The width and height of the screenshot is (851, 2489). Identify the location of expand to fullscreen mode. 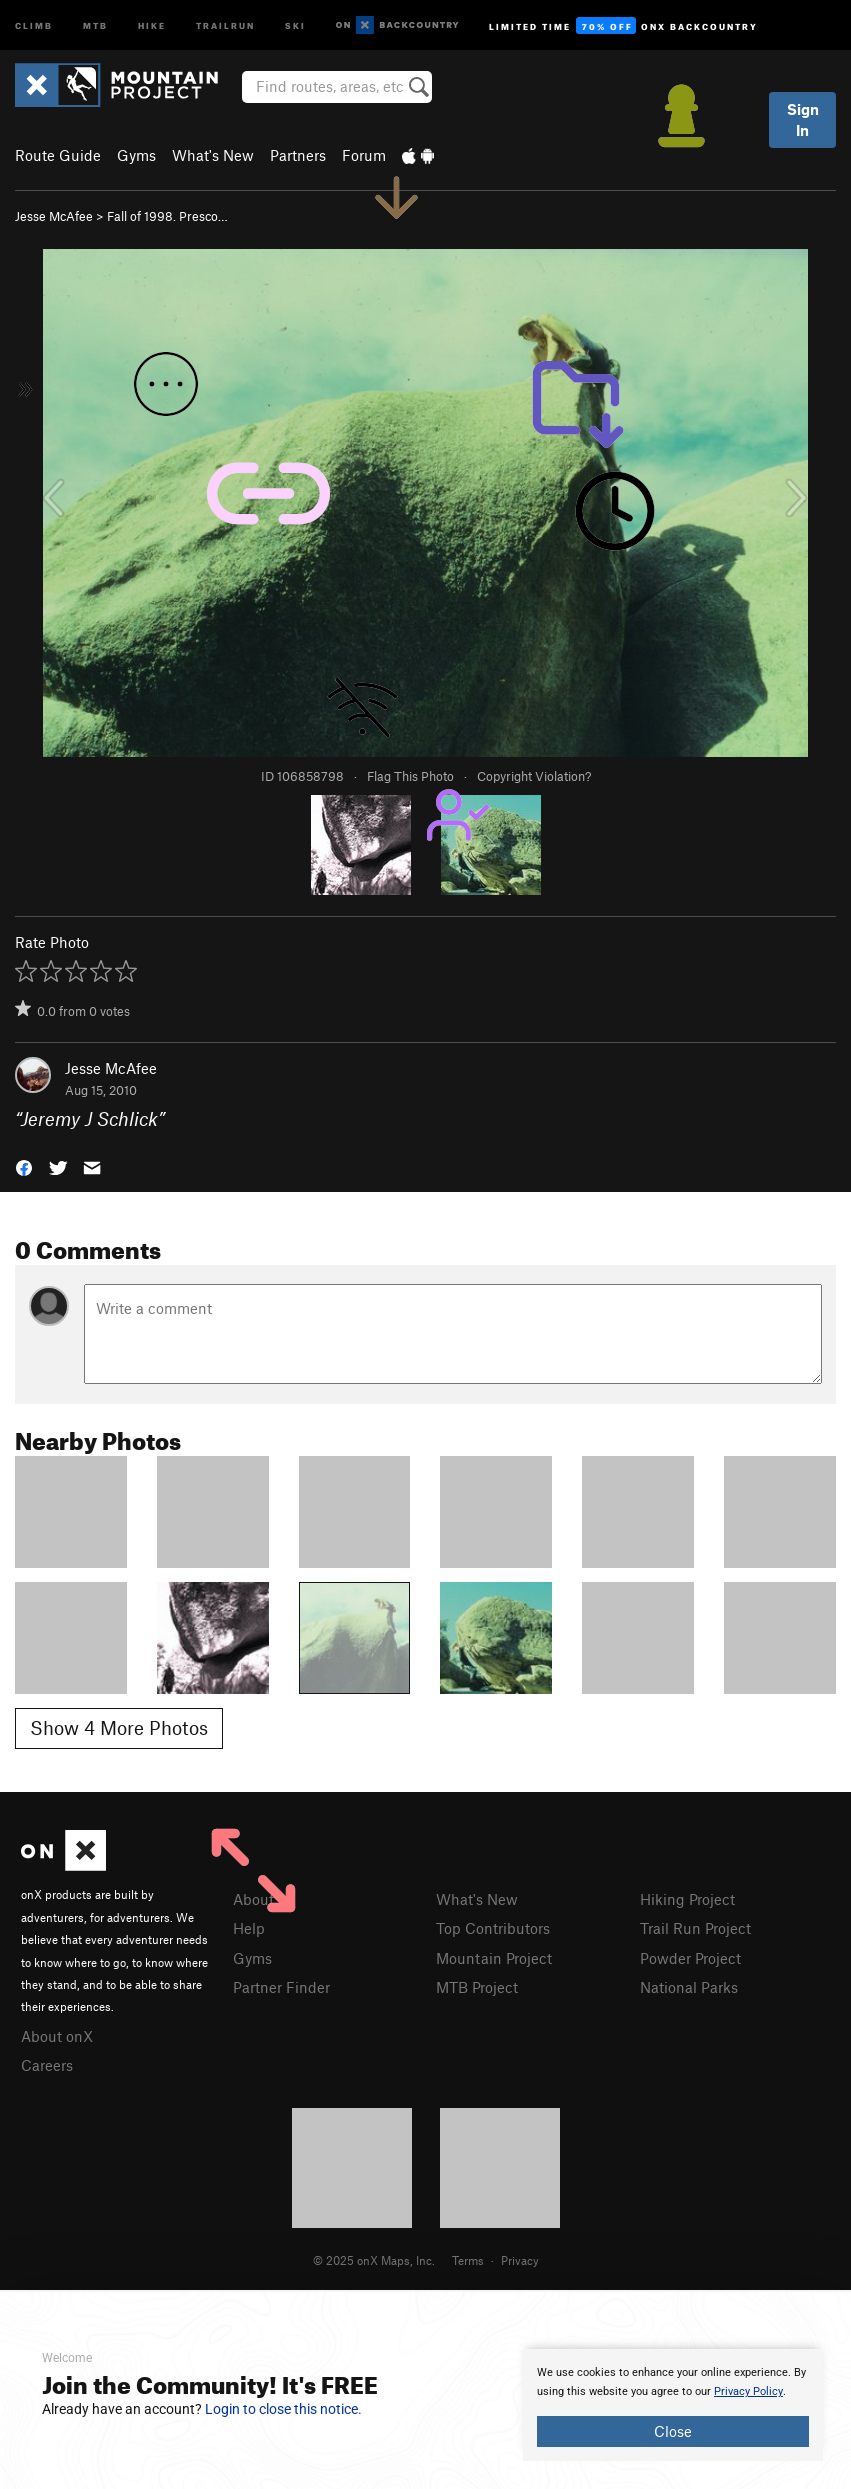
(253, 1870).